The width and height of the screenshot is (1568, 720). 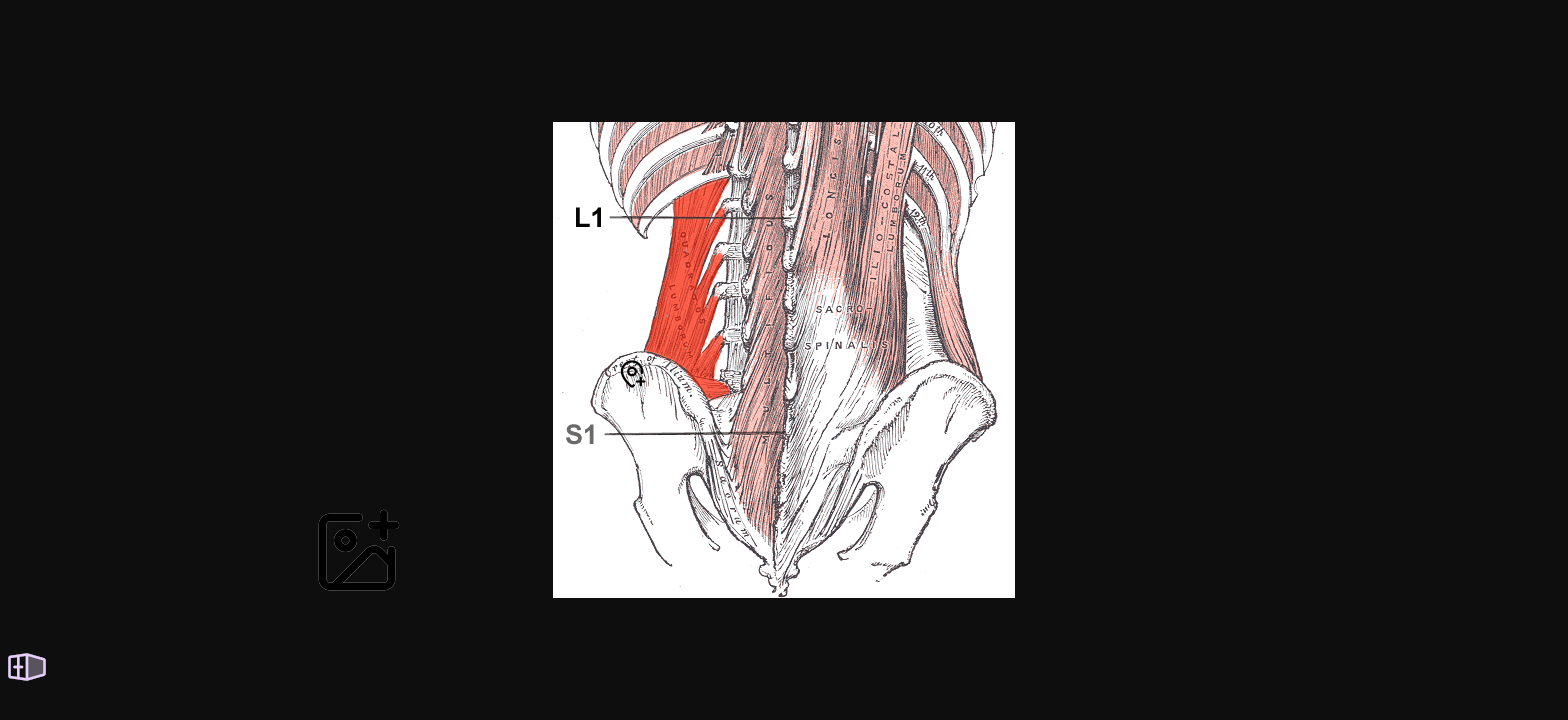 What do you see at coordinates (27, 667) in the screenshot?
I see `view shipping or freight details` at bounding box center [27, 667].